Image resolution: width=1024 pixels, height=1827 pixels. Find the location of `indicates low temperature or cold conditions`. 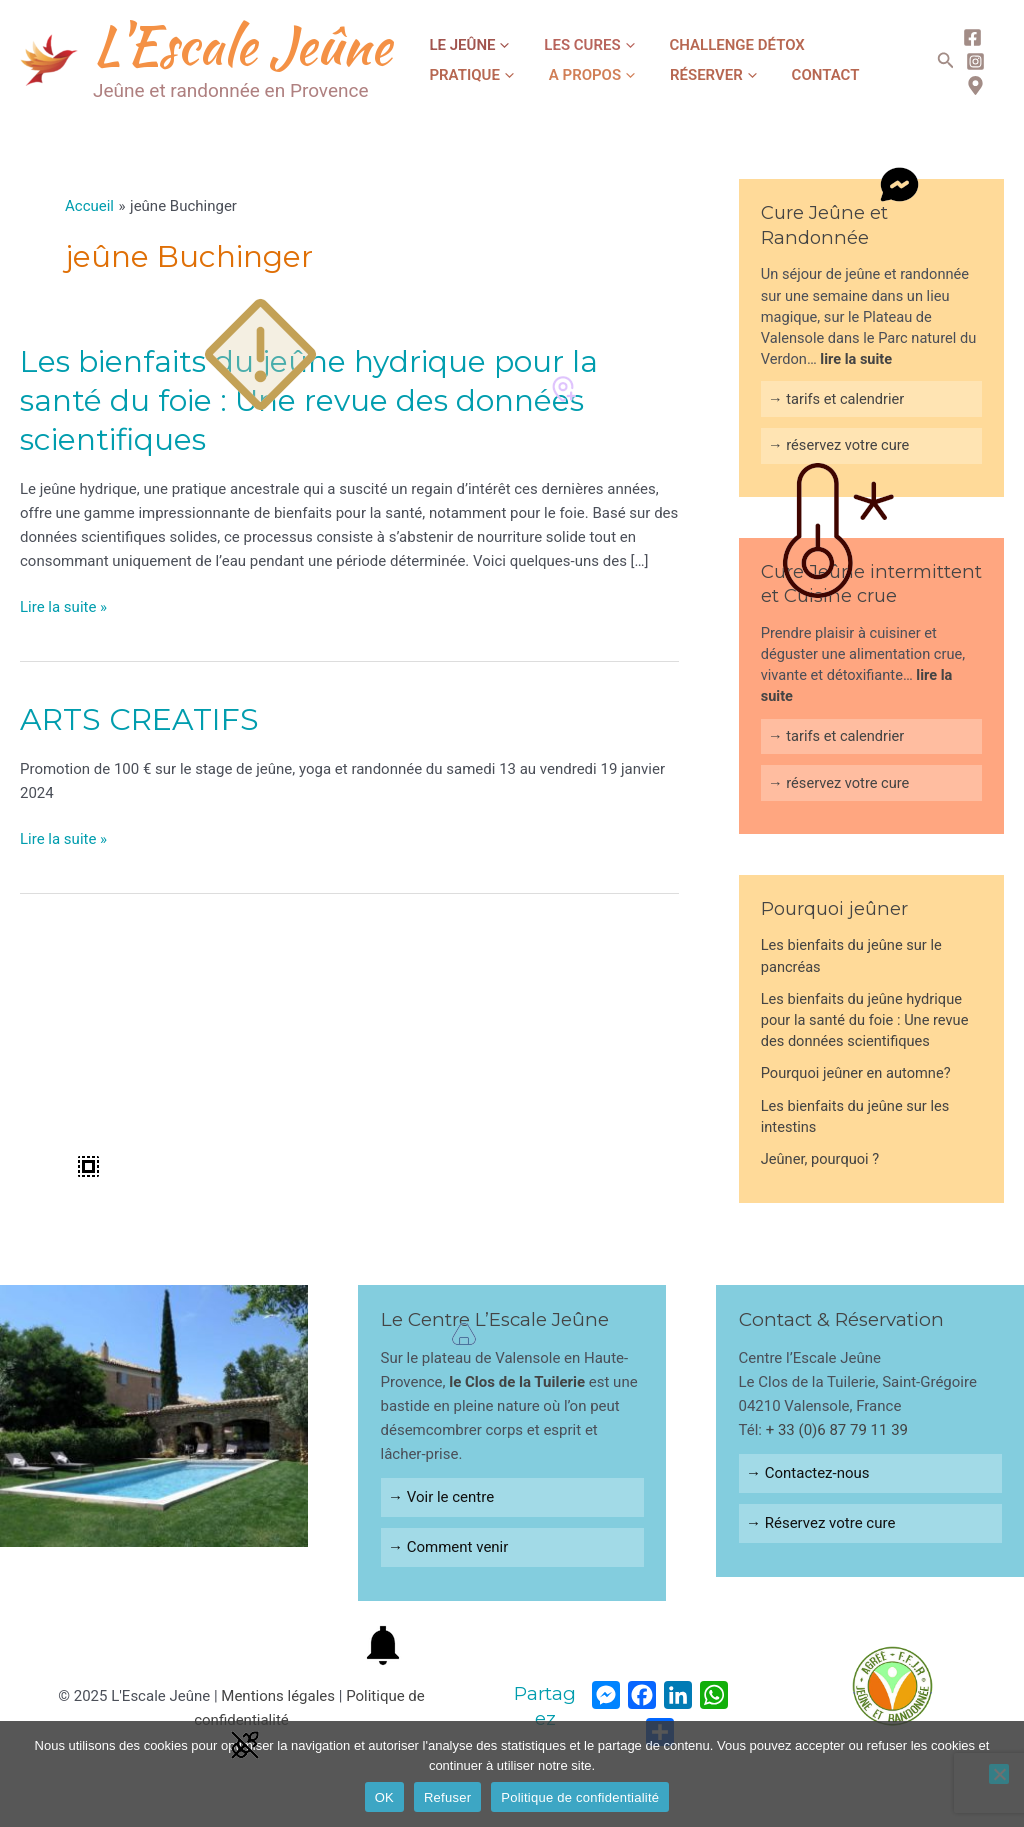

indicates low temperature or cold conditions is located at coordinates (822, 530).